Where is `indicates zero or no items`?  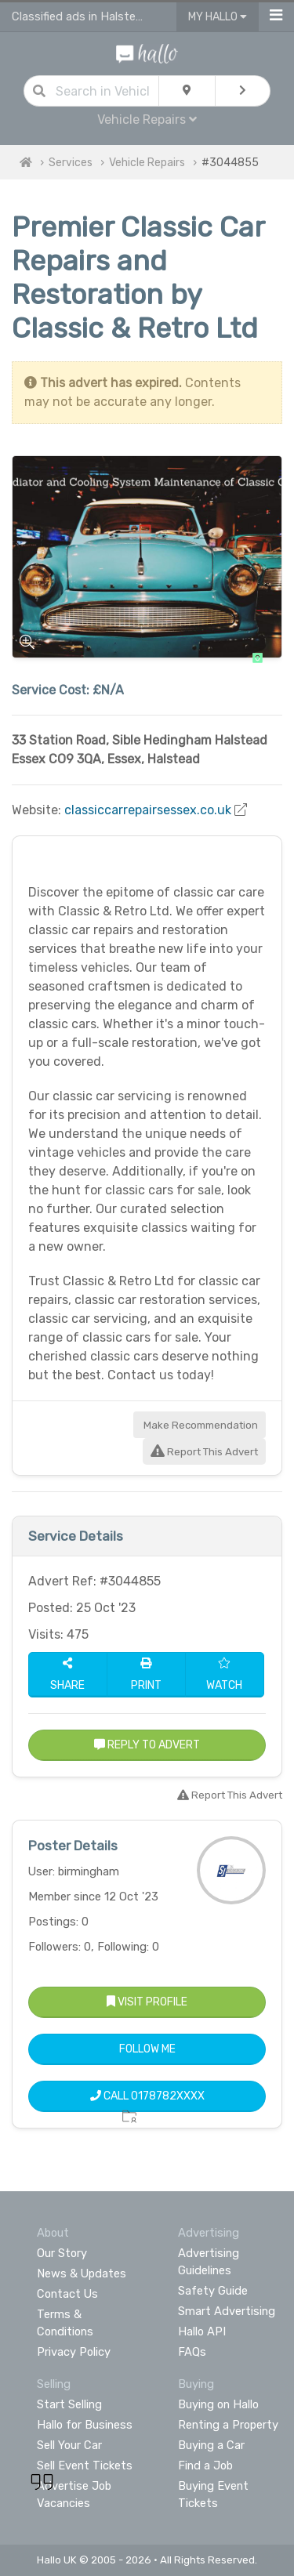
indicates zero or no items is located at coordinates (257, 658).